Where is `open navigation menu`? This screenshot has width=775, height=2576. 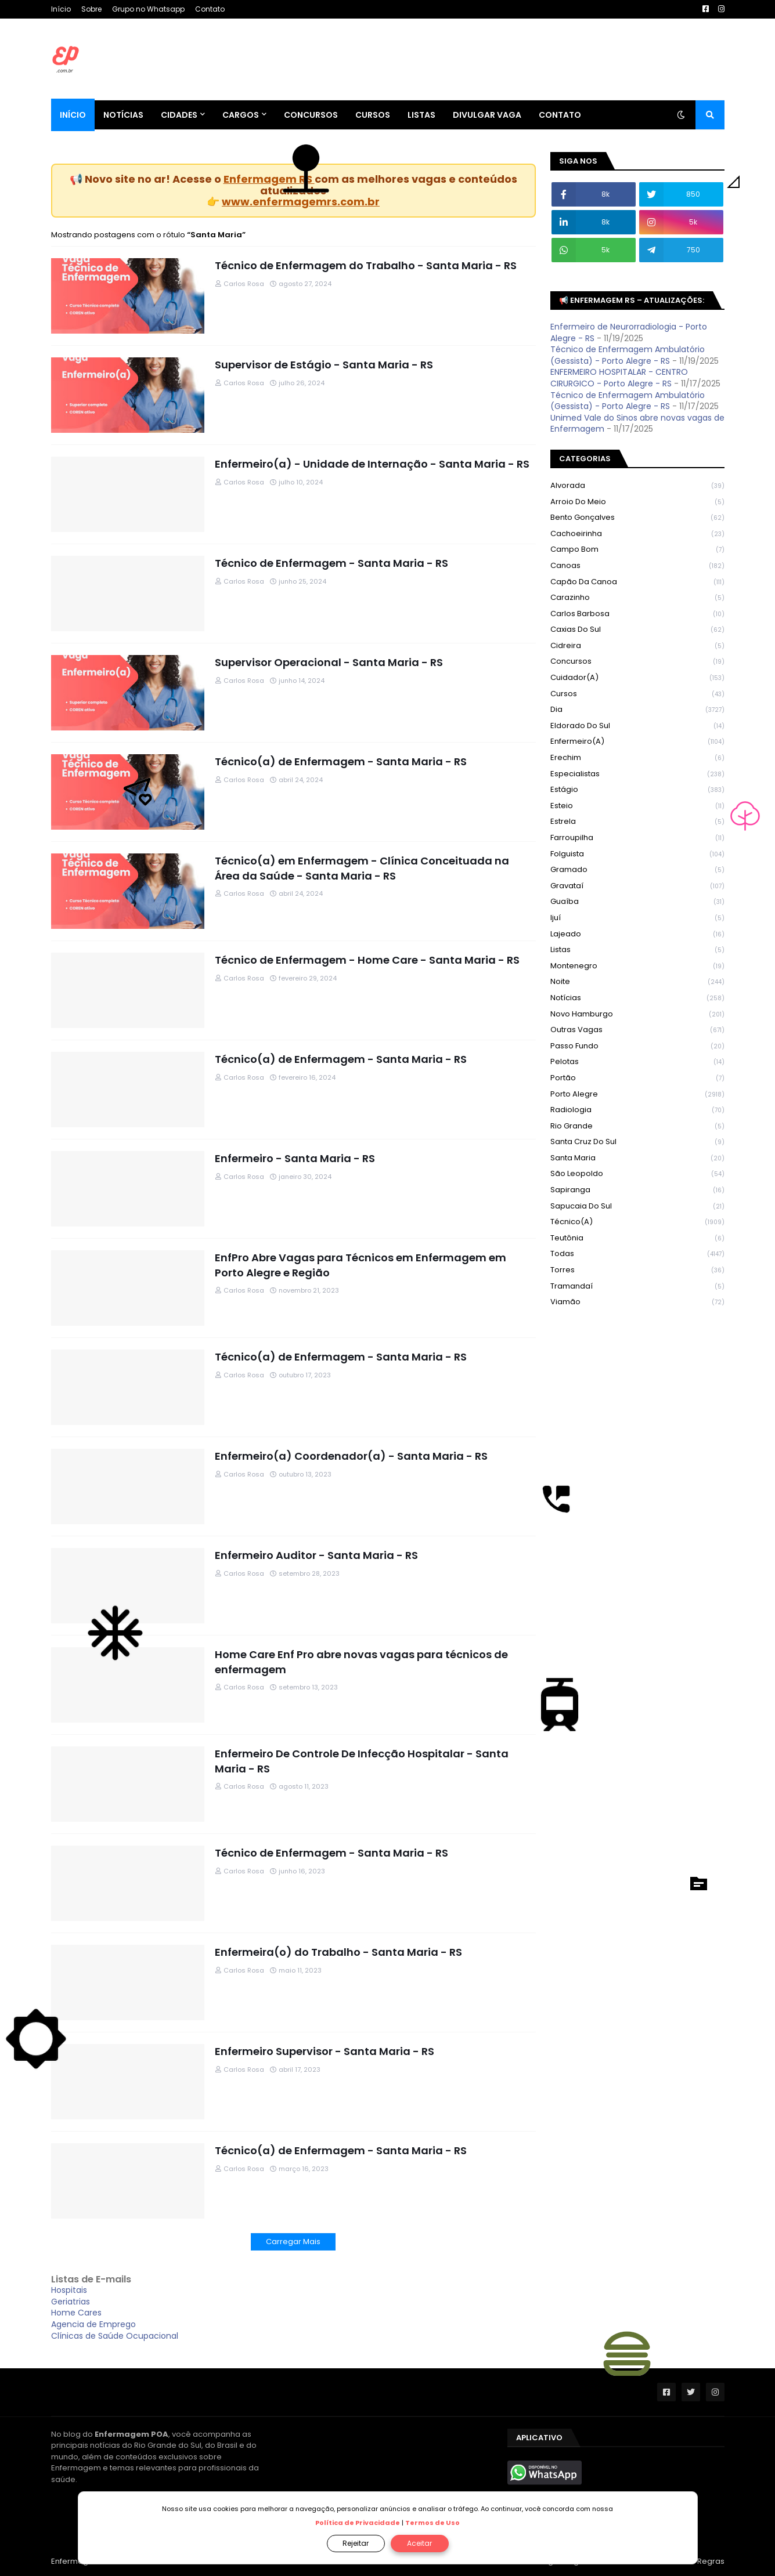
open navigation menu is located at coordinates (627, 2355).